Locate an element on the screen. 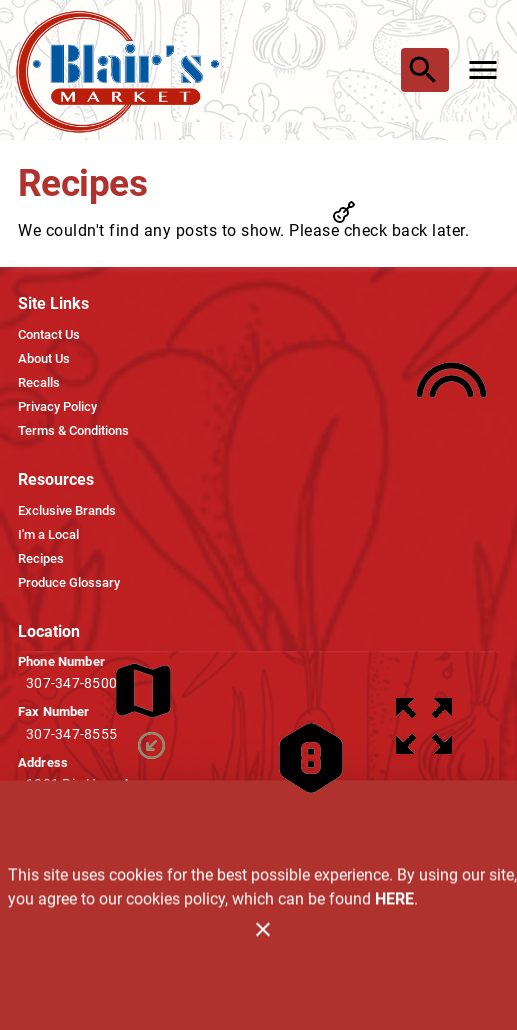 The image size is (517, 1030). expand to fullscreen view is located at coordinates (424, 726).